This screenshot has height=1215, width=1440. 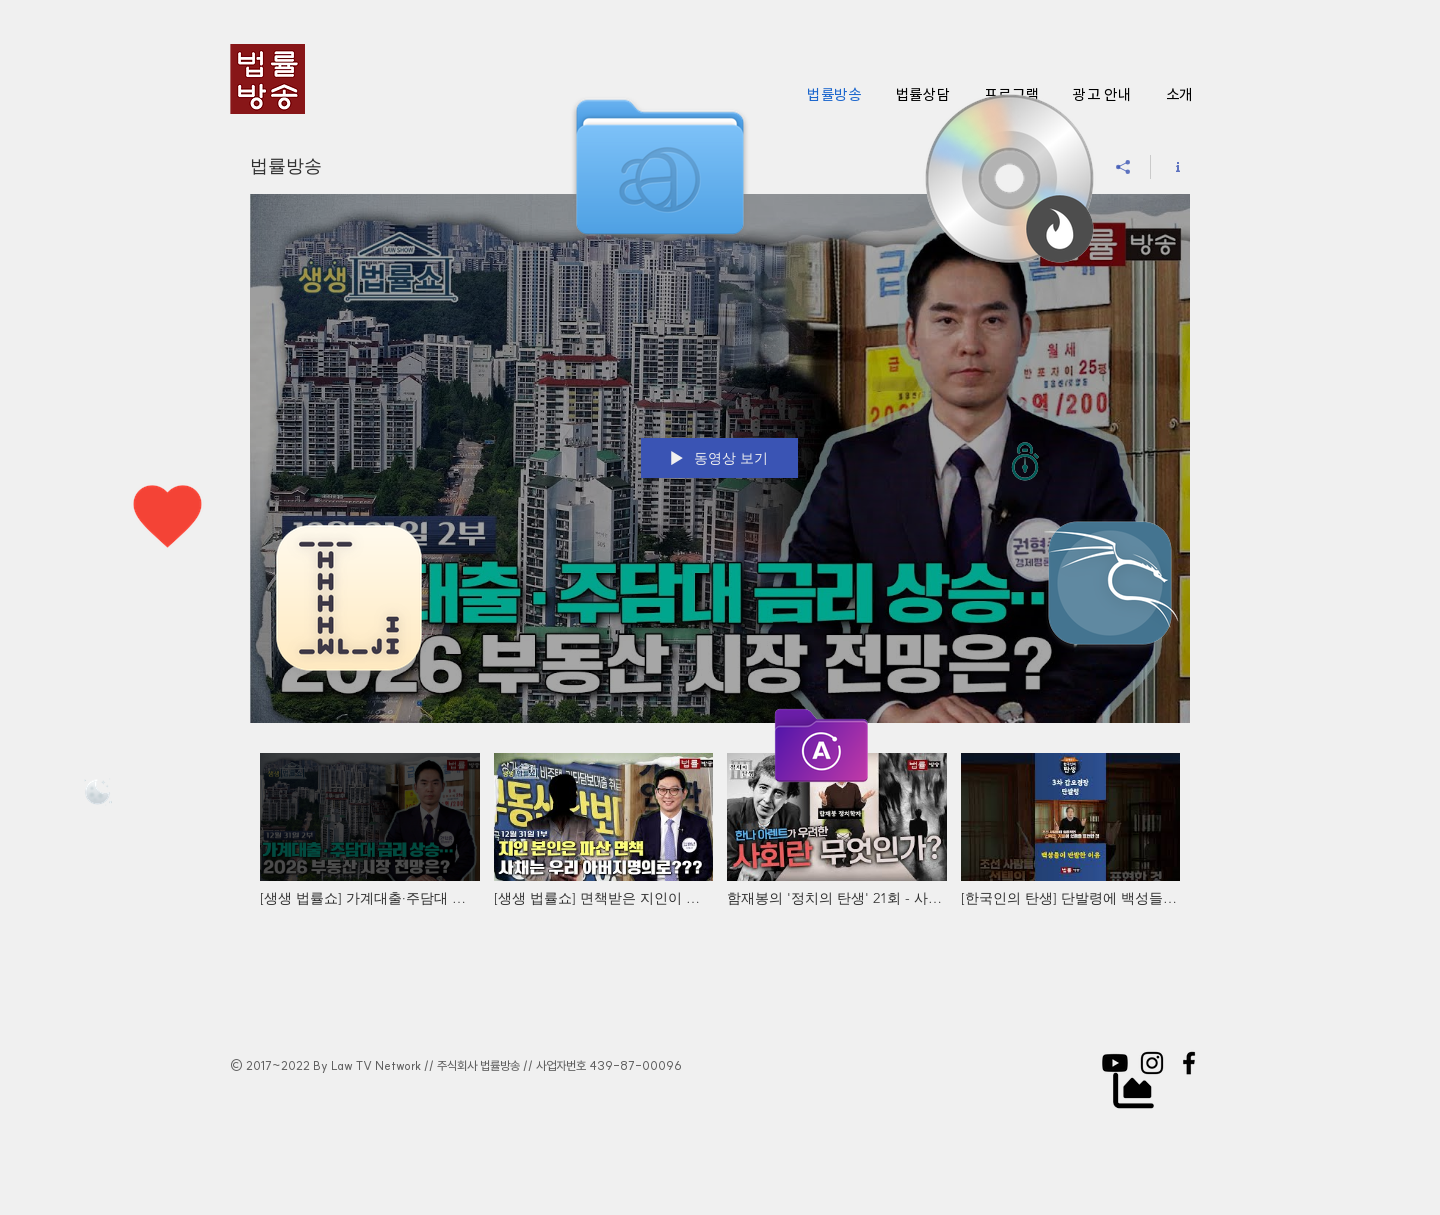 I want to click on mark item as favorite, so click(x=167, y=516).